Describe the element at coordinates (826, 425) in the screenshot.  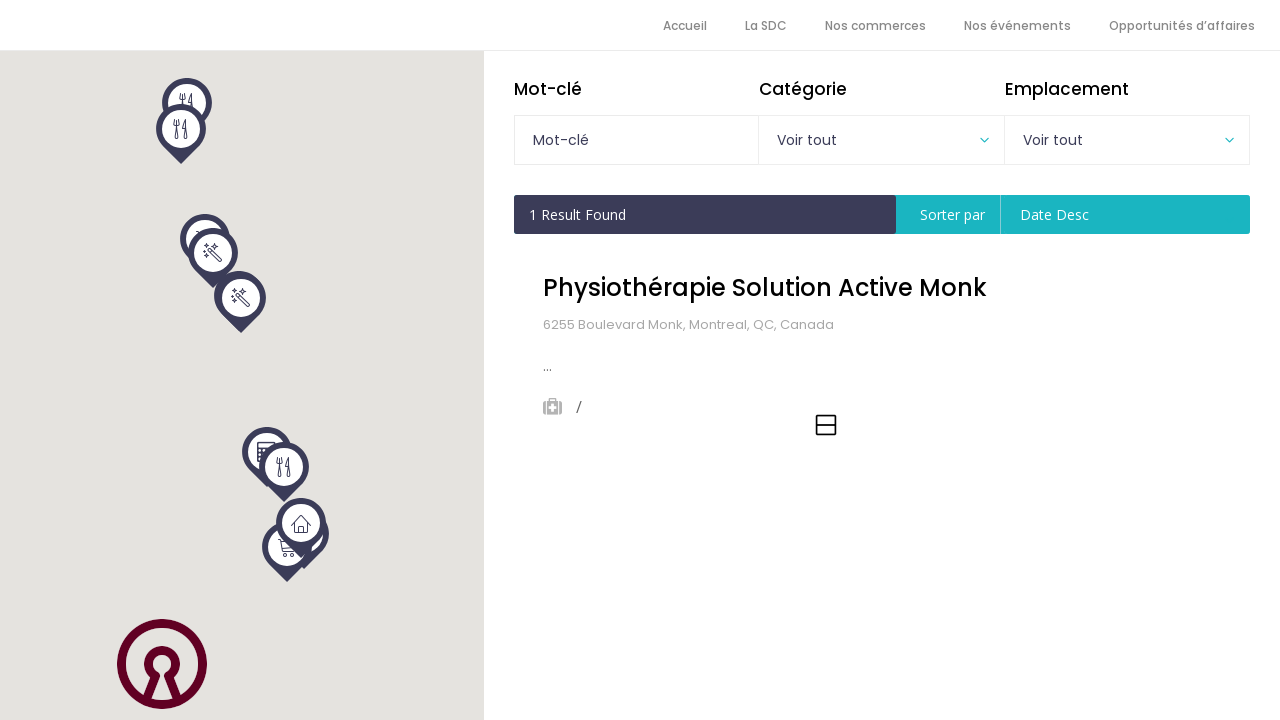
I see `split view horizontally` at that location.